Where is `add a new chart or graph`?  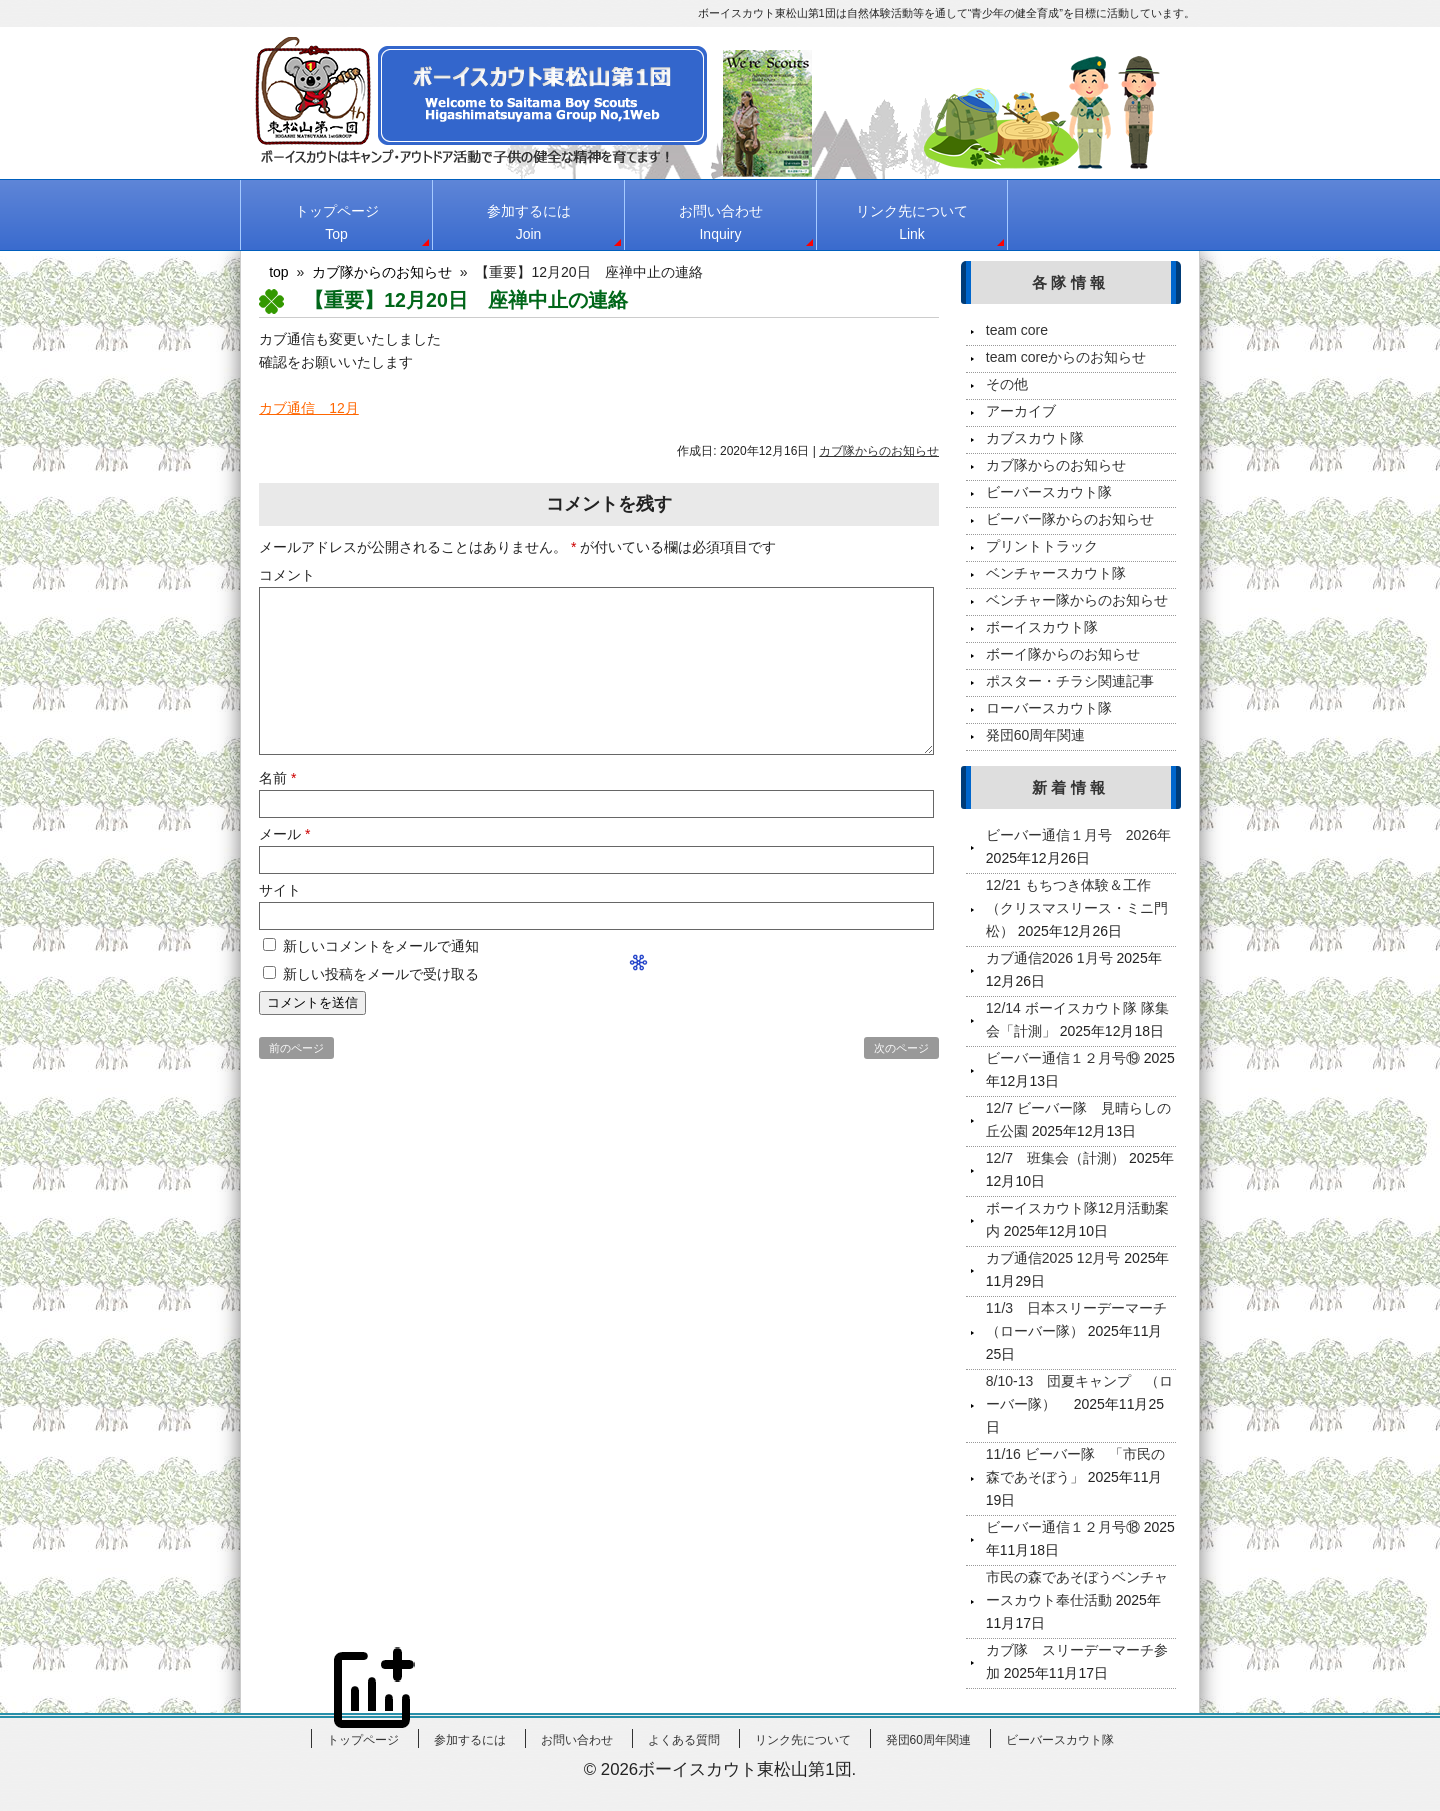
add a new chart or graph is located at coordinates (372, 1690).